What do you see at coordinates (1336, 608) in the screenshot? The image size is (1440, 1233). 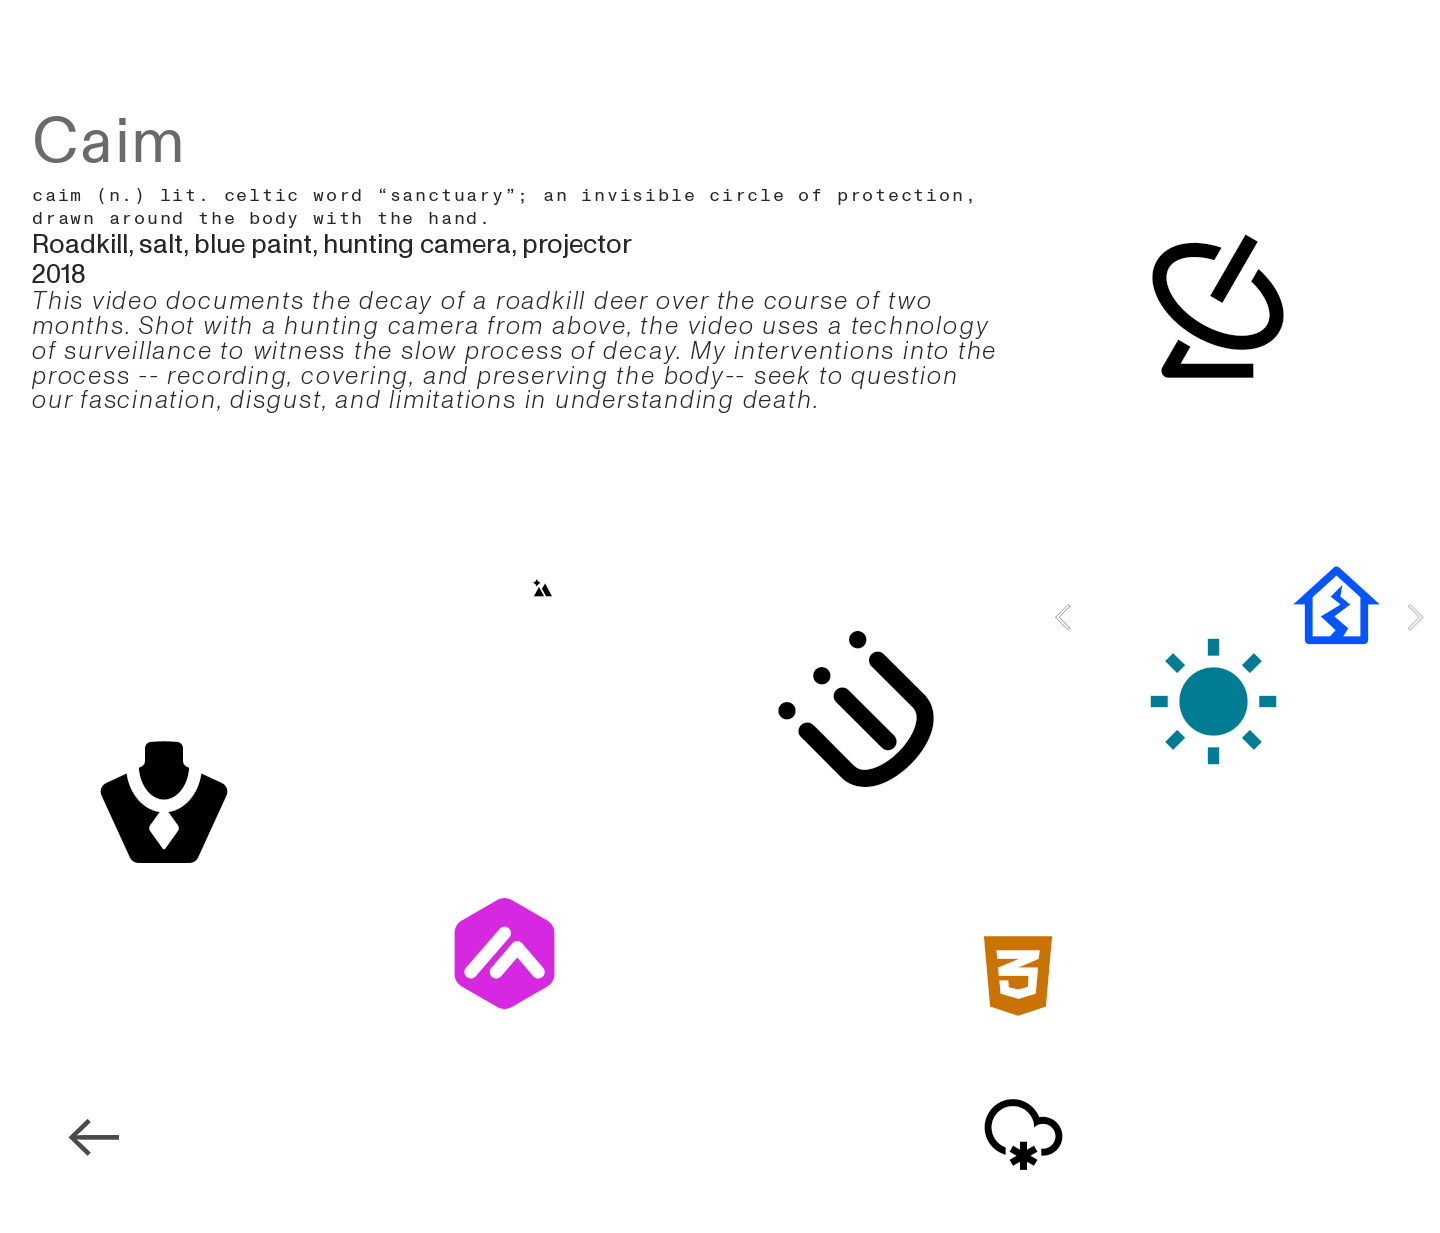 I see `indicates earthquake alert or seismic activity warning` at bounding box center [1336, 608].